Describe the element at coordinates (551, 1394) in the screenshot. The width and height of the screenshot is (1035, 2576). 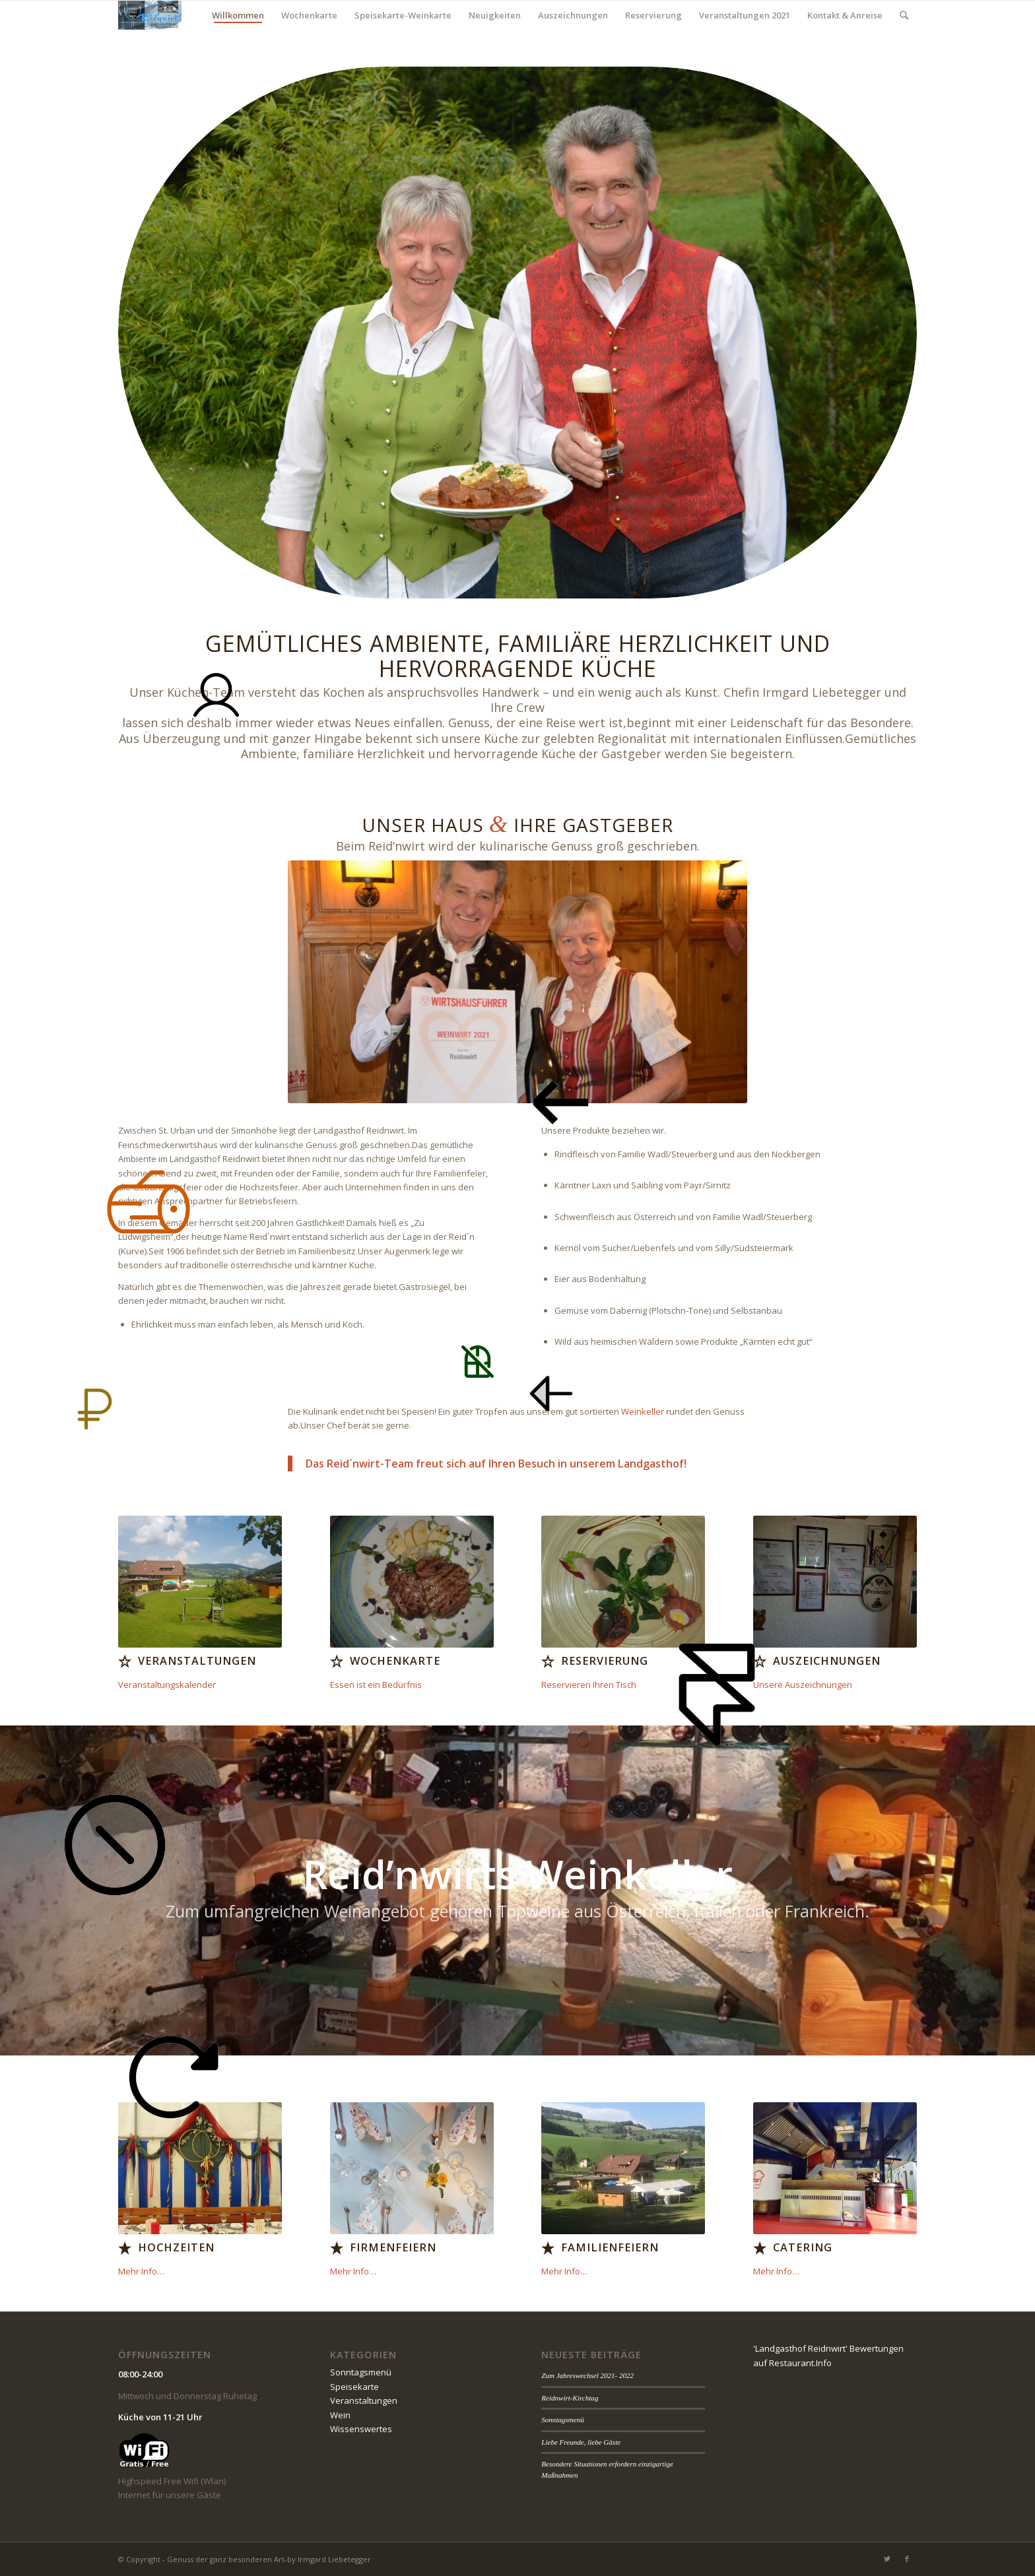
I see `go back to previous screen` at that location.